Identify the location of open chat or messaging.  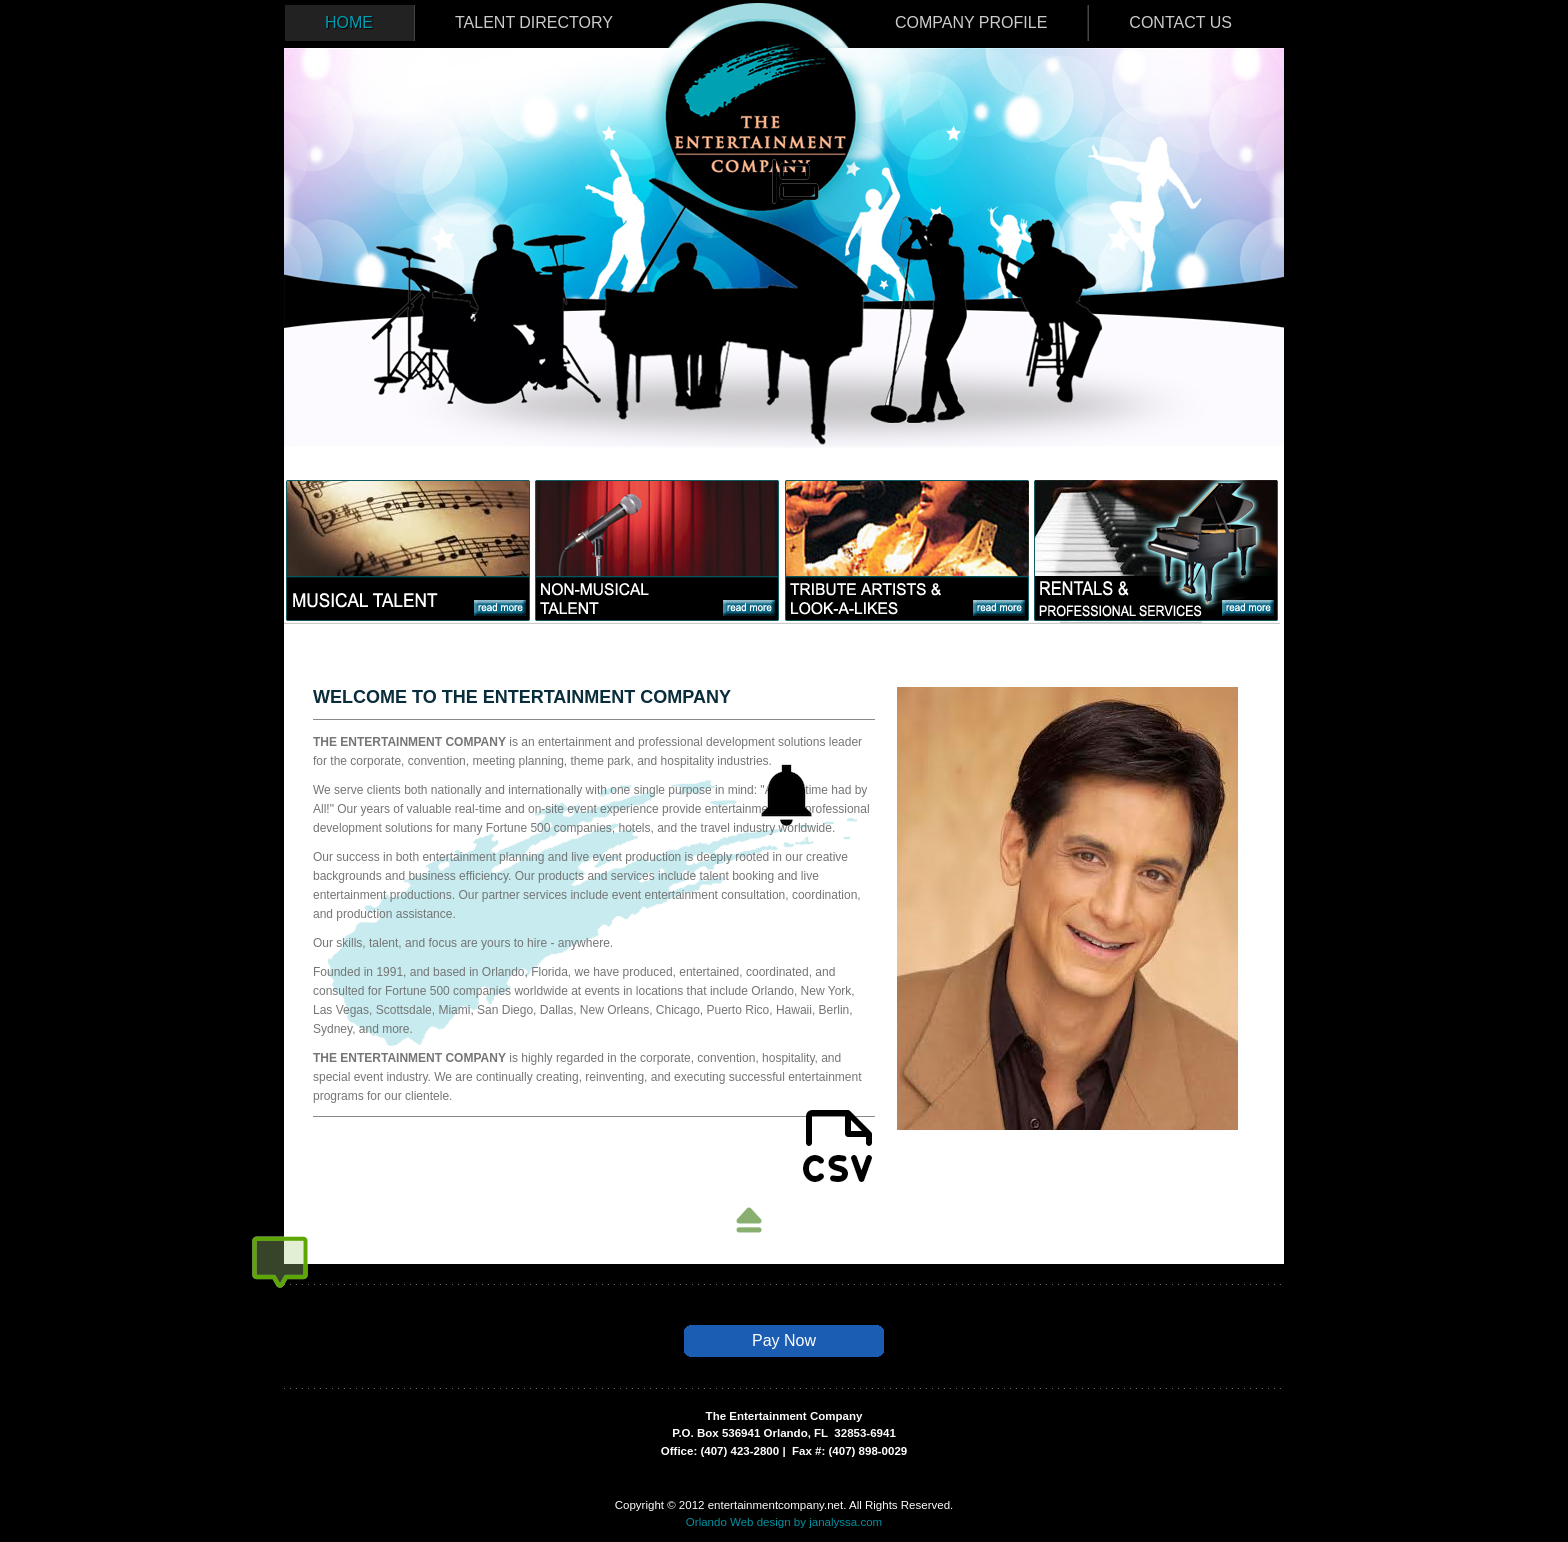
(280, 1260).